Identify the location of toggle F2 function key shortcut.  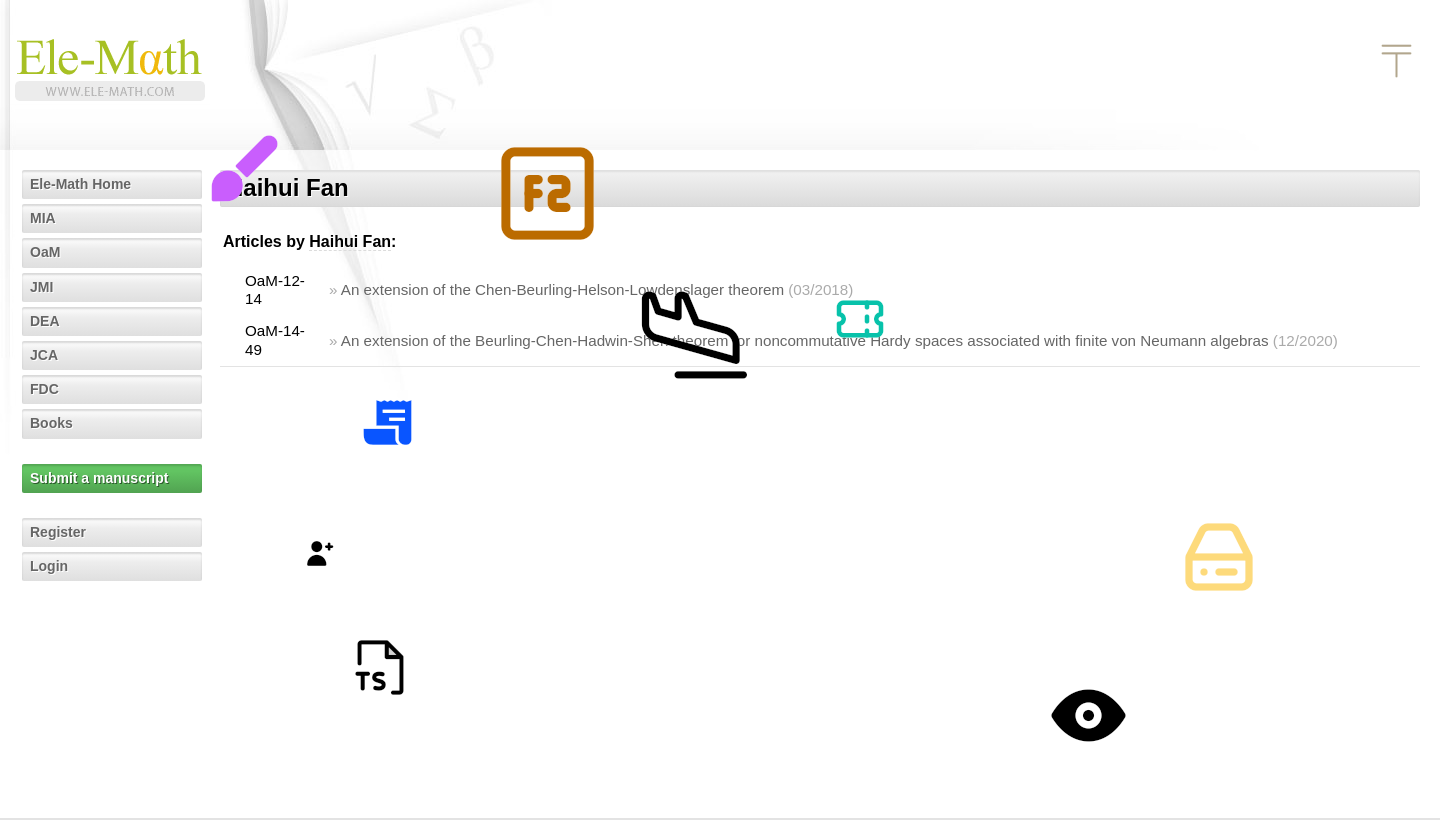
(547, 193).